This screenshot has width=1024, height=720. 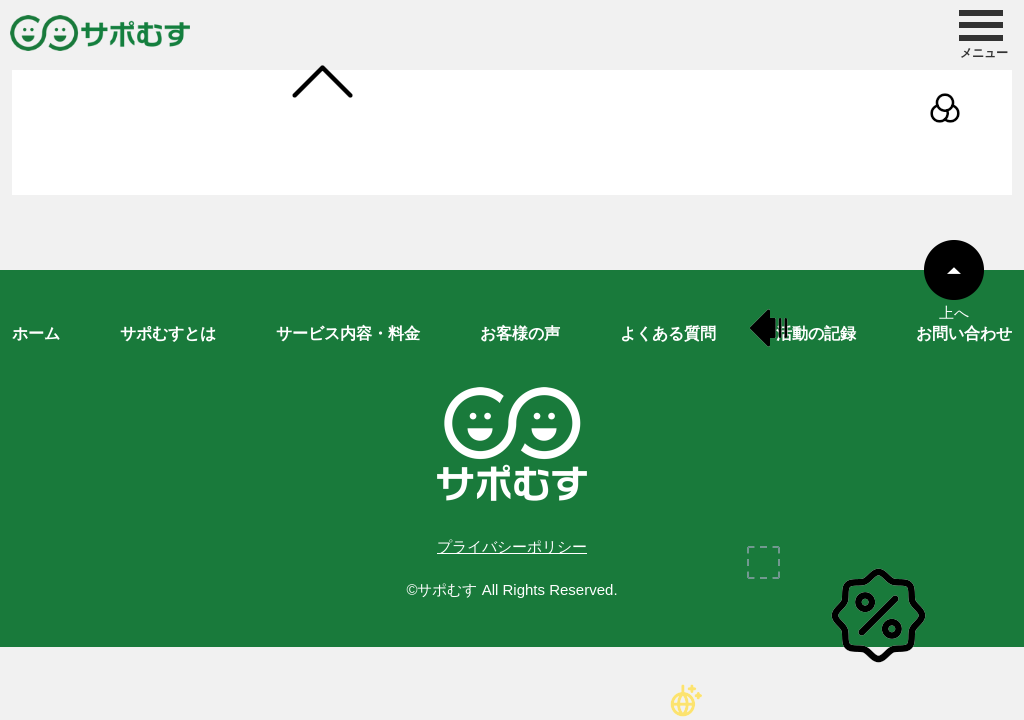 I want to click on select an area or region, so click(x=763, y=562).